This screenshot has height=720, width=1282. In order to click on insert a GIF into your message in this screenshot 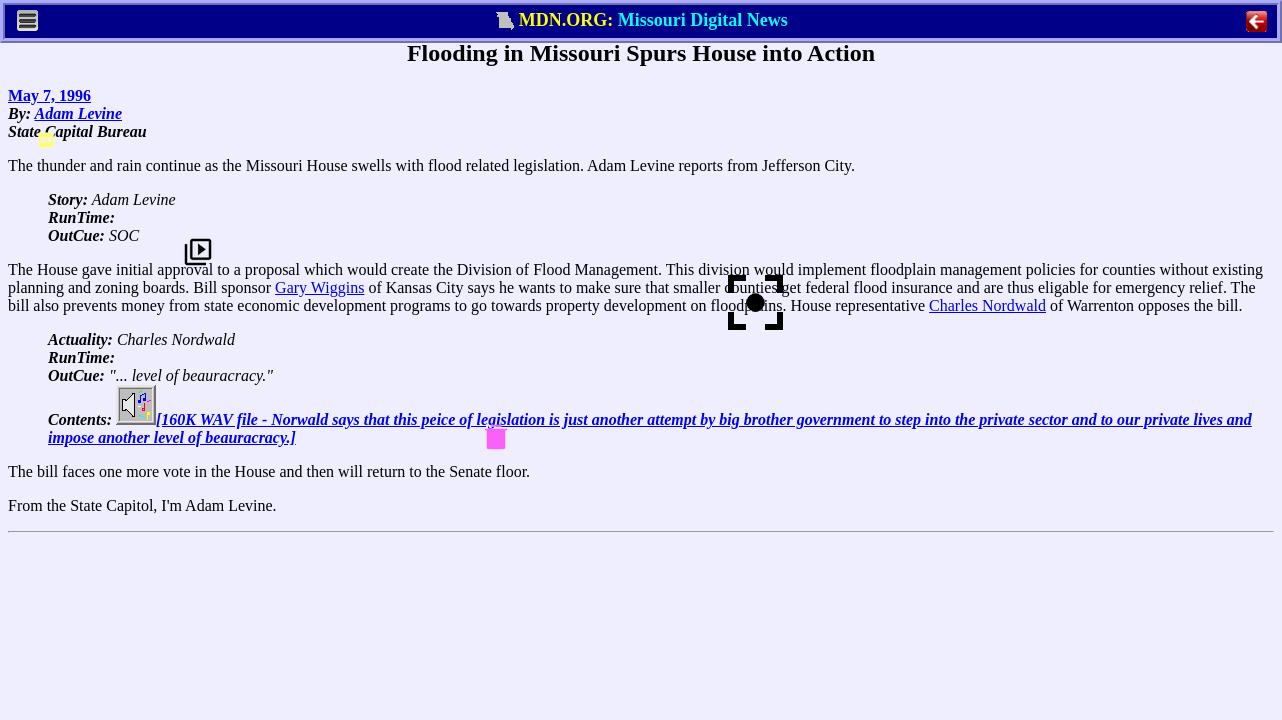, I will do `click(46, 140)`.